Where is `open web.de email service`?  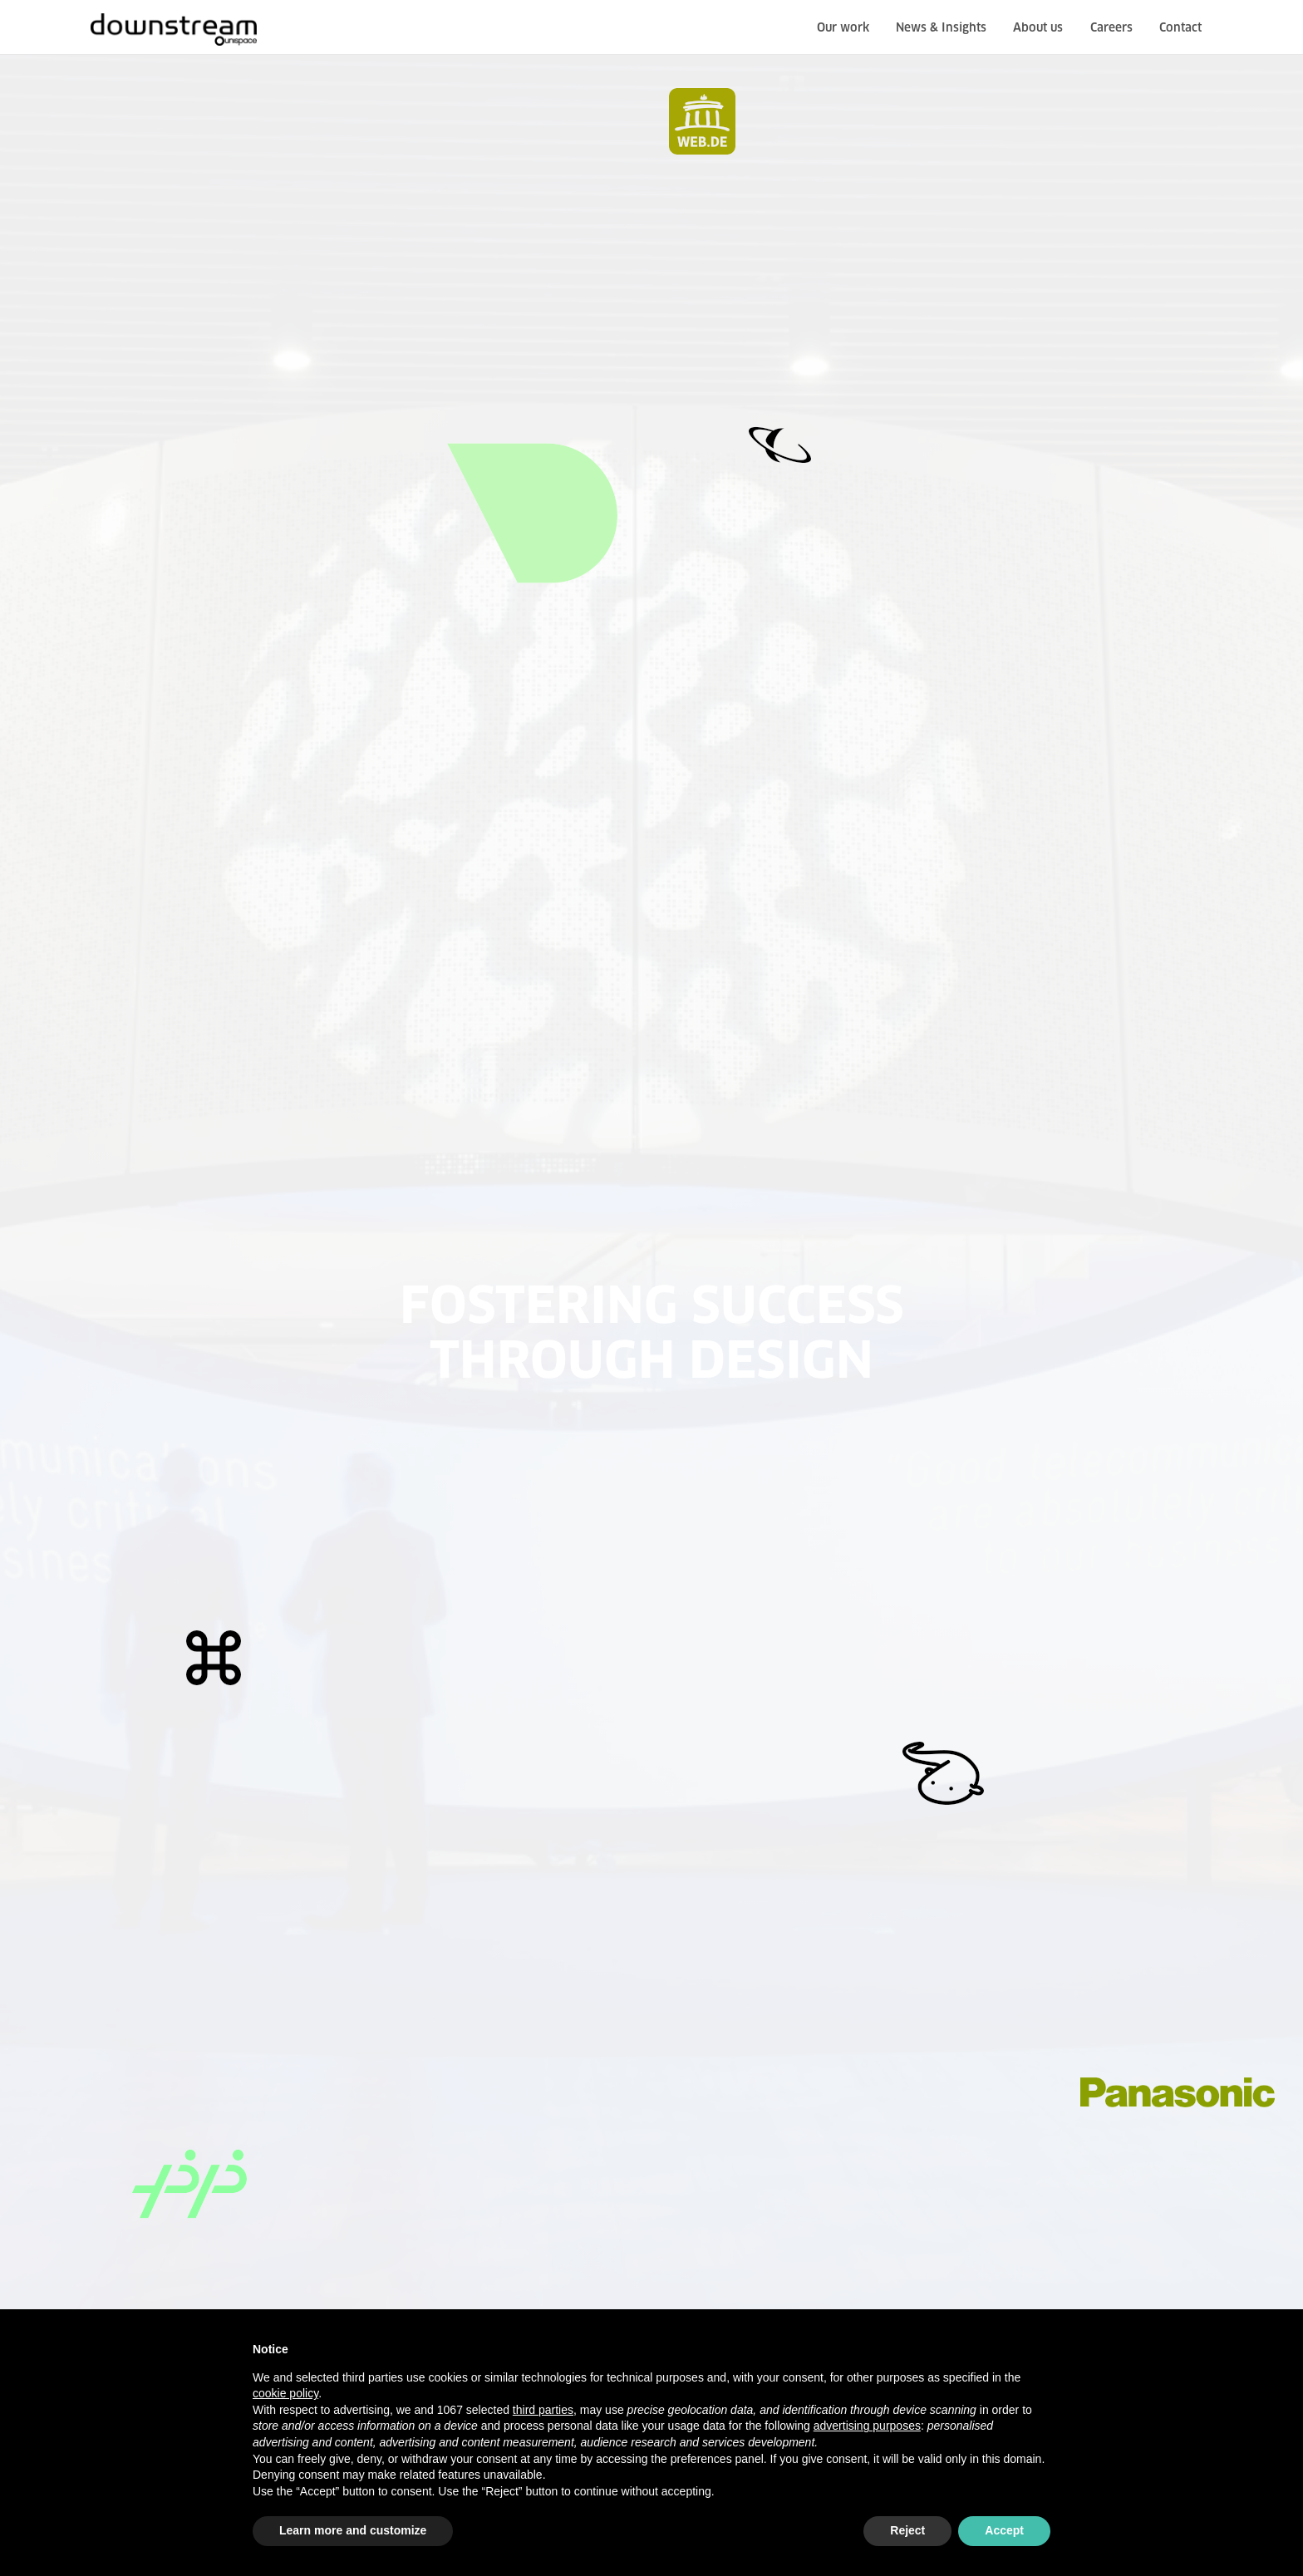 open web.de email service is located at coordinates (702, 121).